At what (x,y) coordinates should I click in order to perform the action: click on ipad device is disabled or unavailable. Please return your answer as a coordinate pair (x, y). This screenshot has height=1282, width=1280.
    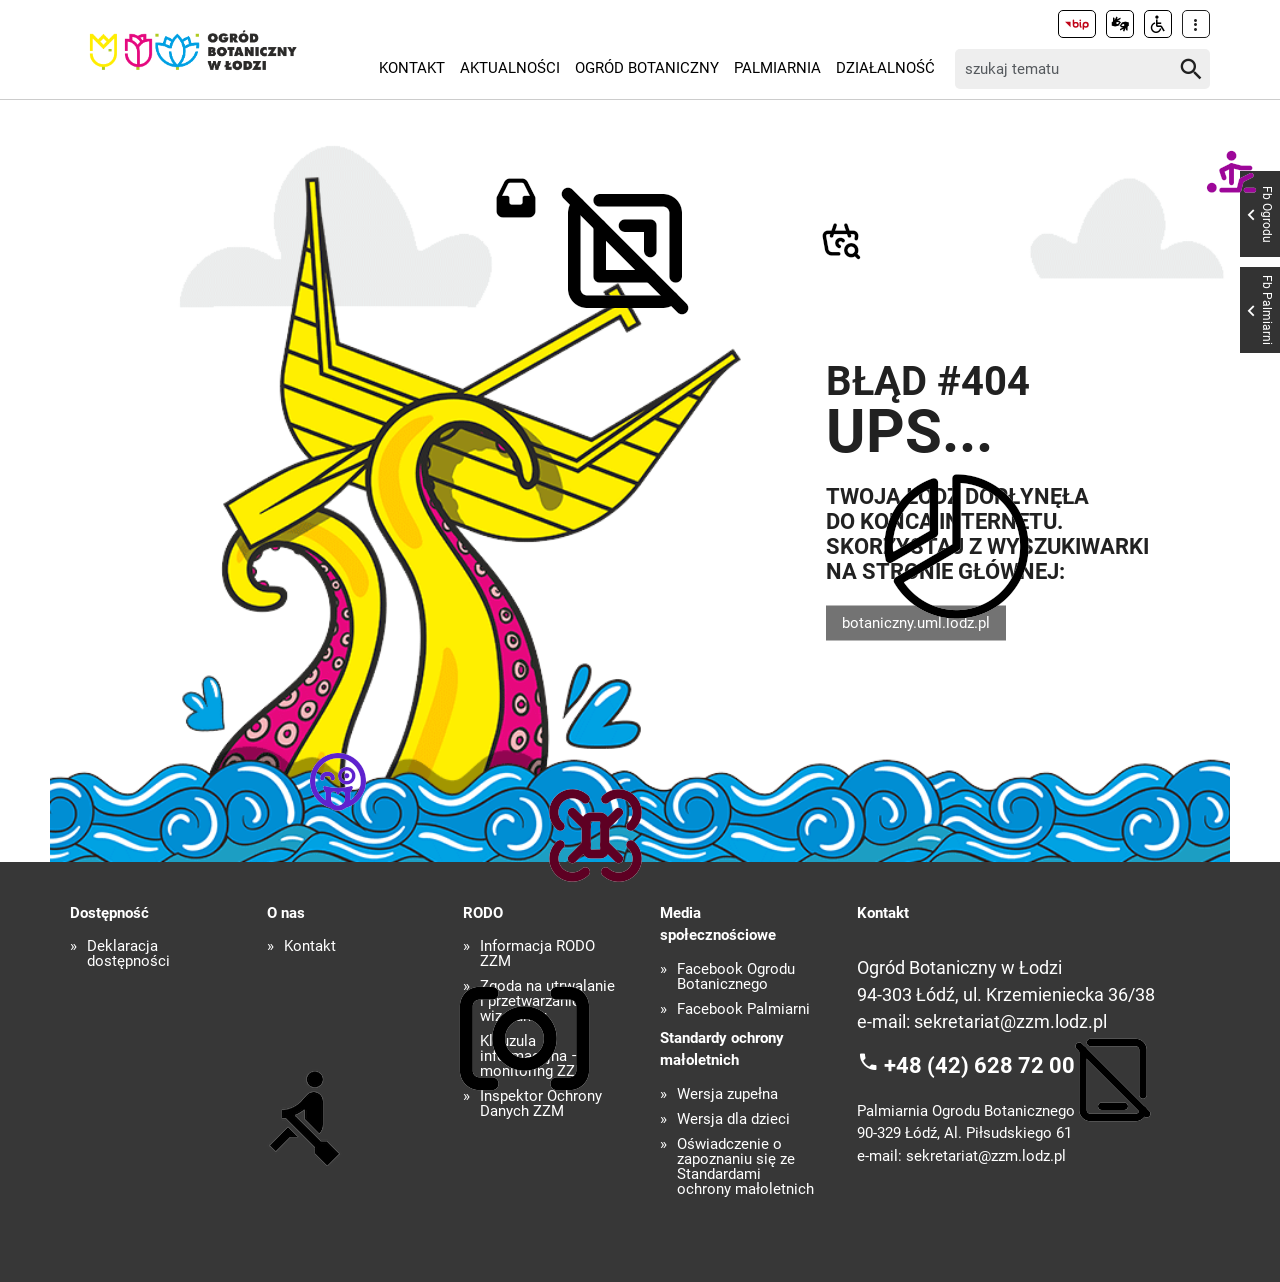
    Looking at the image, I should click on (1113, 1080).